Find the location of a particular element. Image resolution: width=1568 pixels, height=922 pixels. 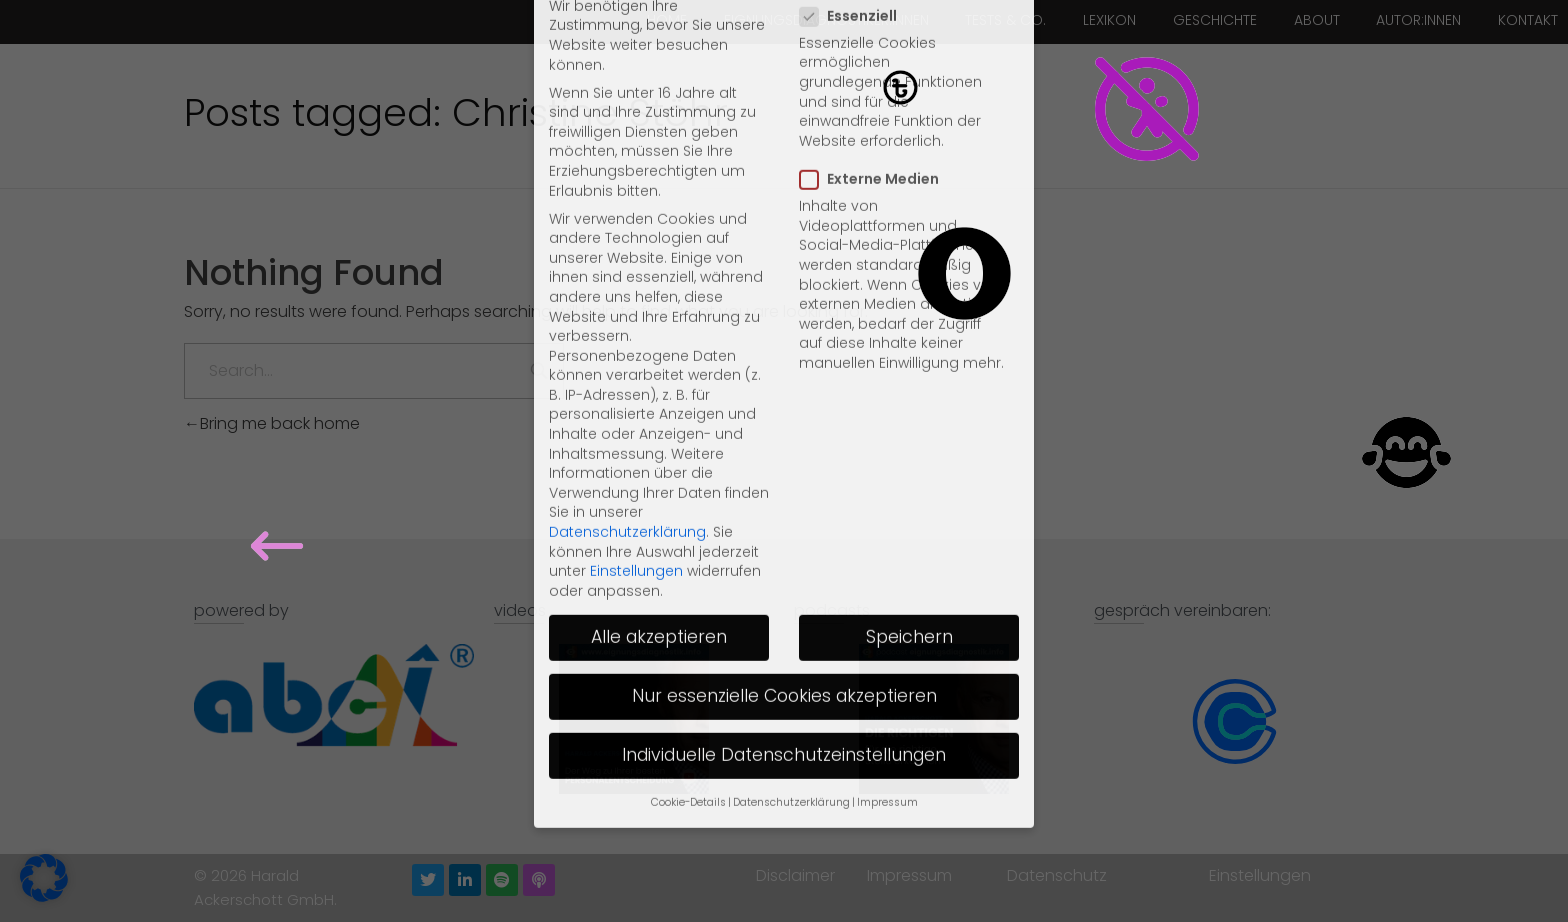

open Opera browser is located at coordinates (964, 273).